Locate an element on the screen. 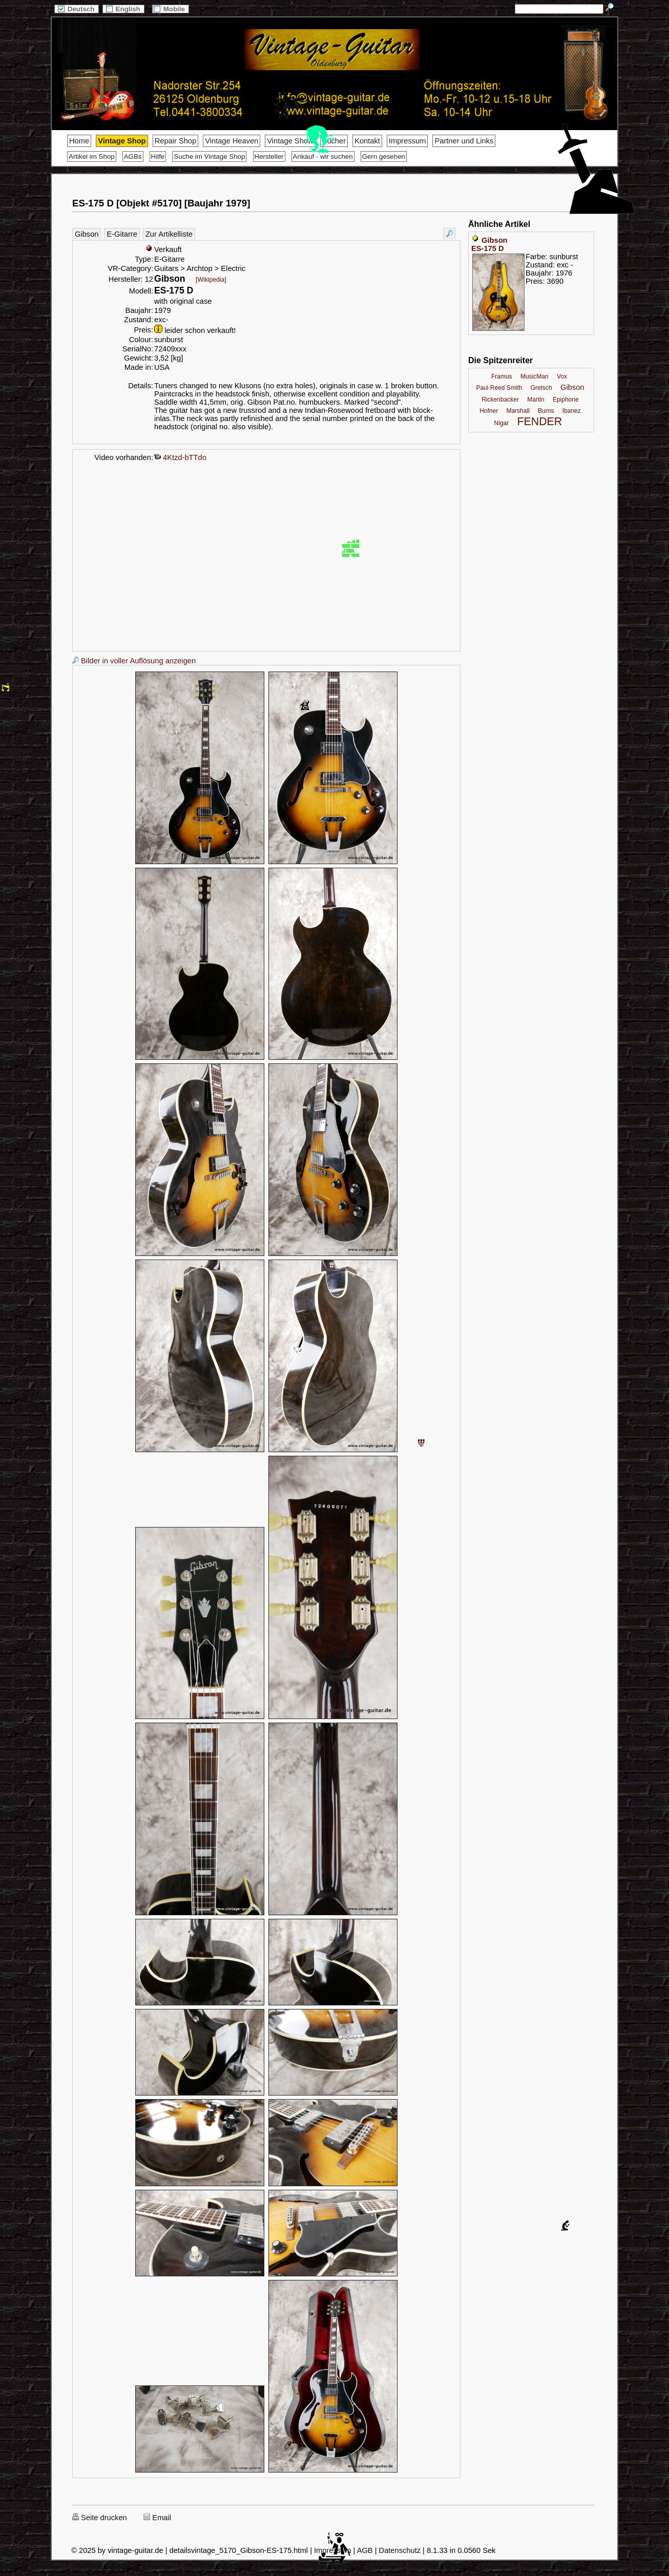 This screenshot has height=2576, width=669. indicates an organic or biological enemy type is located at coordinates (26, 1720).